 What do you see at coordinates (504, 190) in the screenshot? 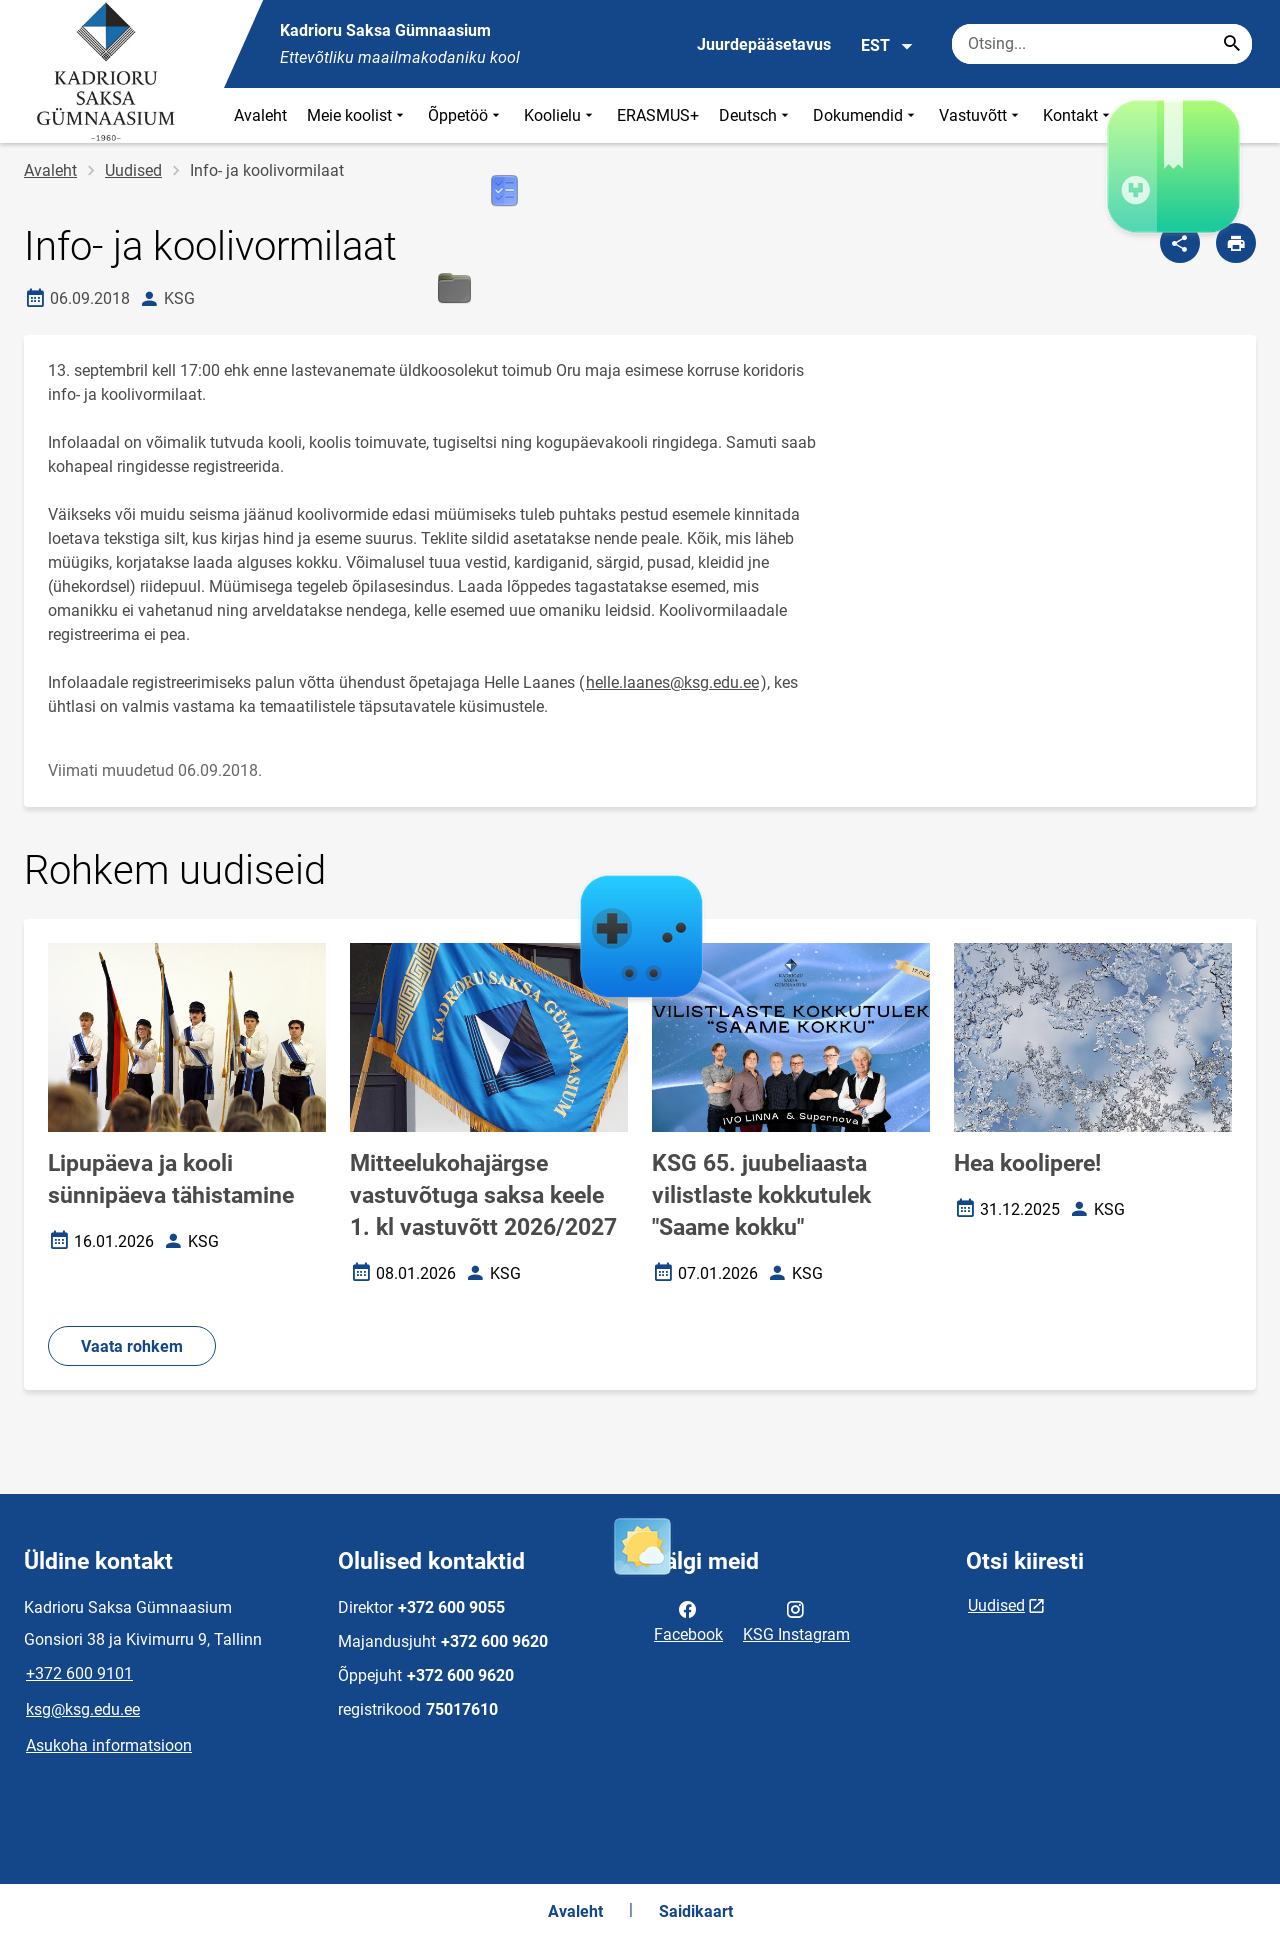
I see `open work tasks or to-do list` at bounding box center [504, 190].